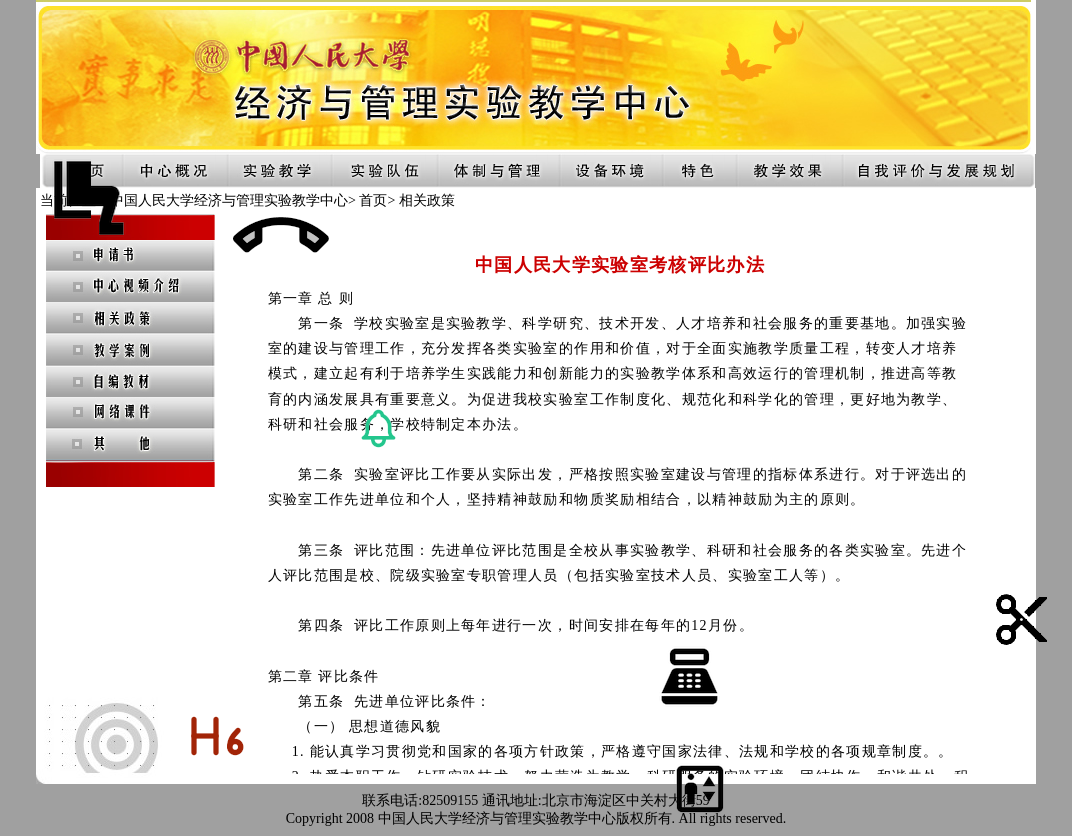 The width and height of the screenshot is (1072, 836). Describe the element at coordinates (700, 789) in the screenshot. I see `indicates elevator access or location` at that location.